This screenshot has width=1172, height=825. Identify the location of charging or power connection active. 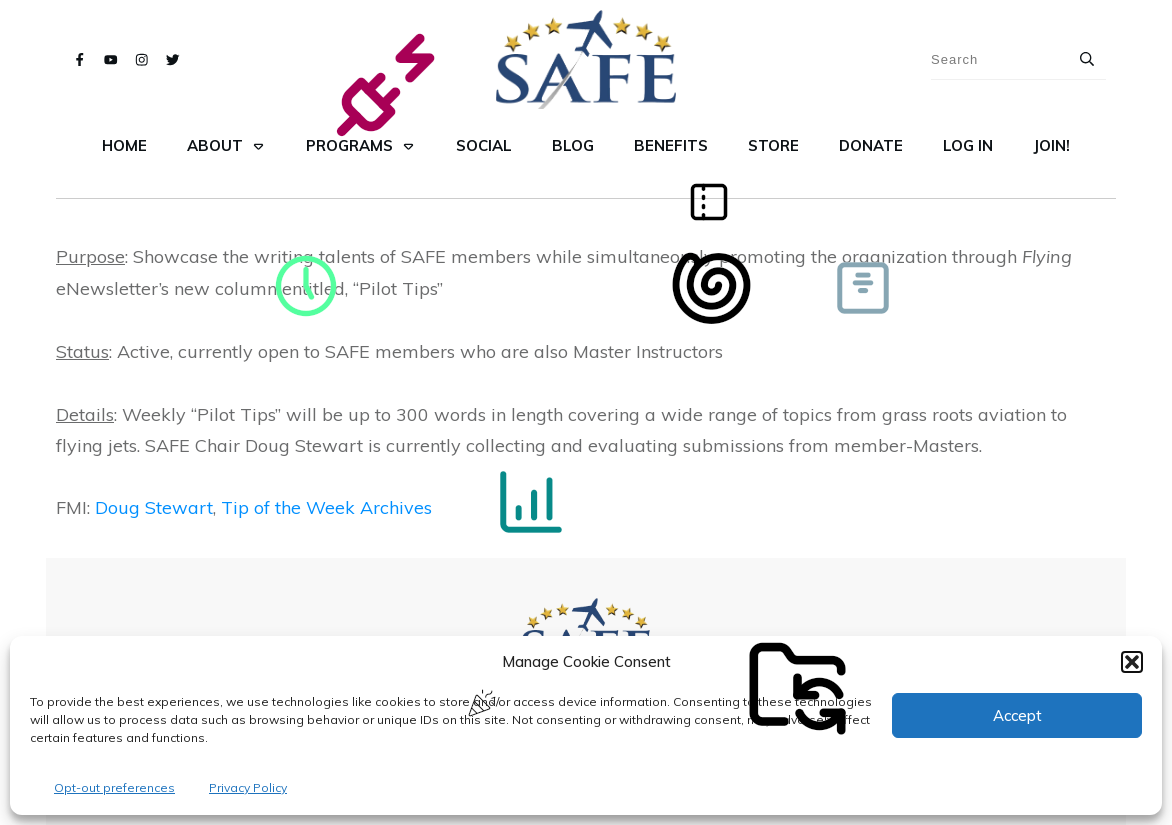
(390, 82).